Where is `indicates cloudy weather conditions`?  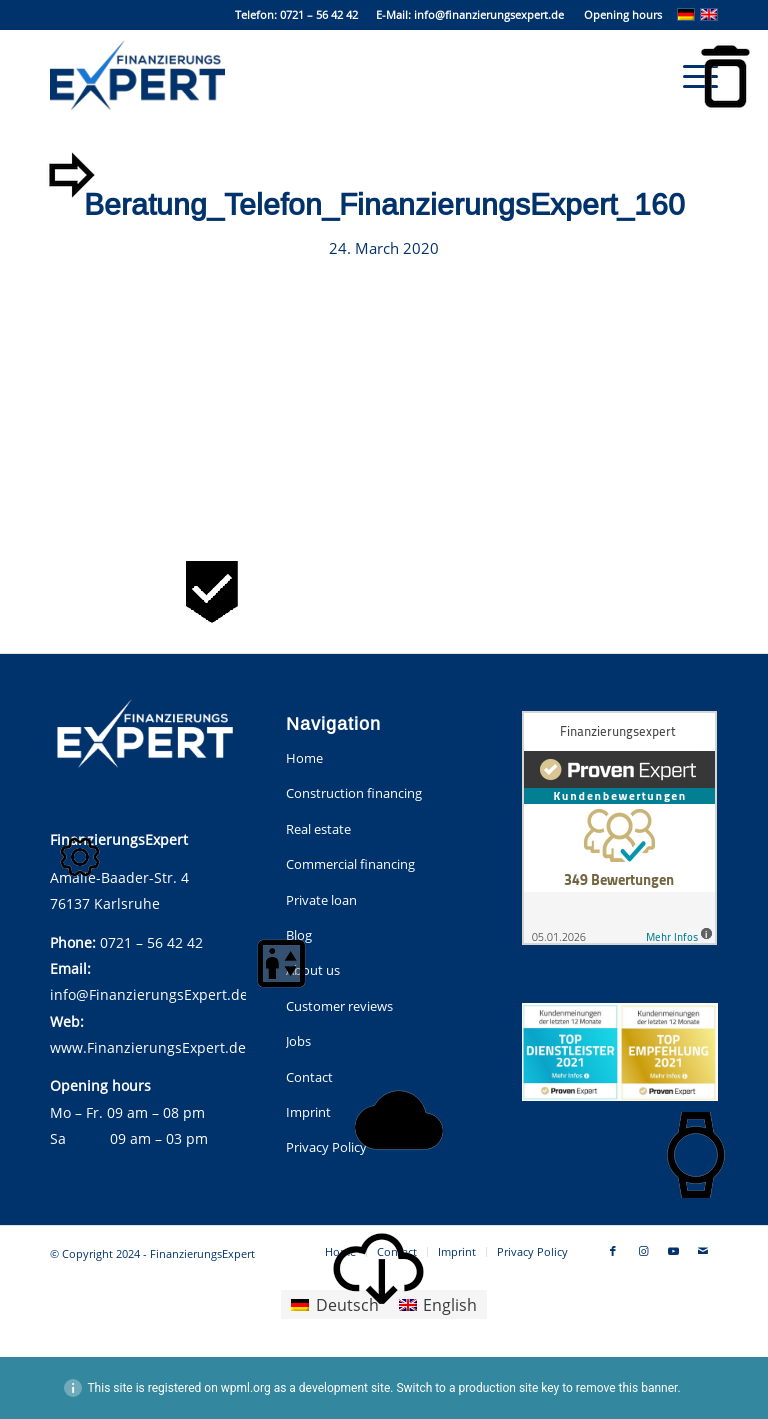 indicates cloudy weather conditions is located at coordinates (399, 1120).